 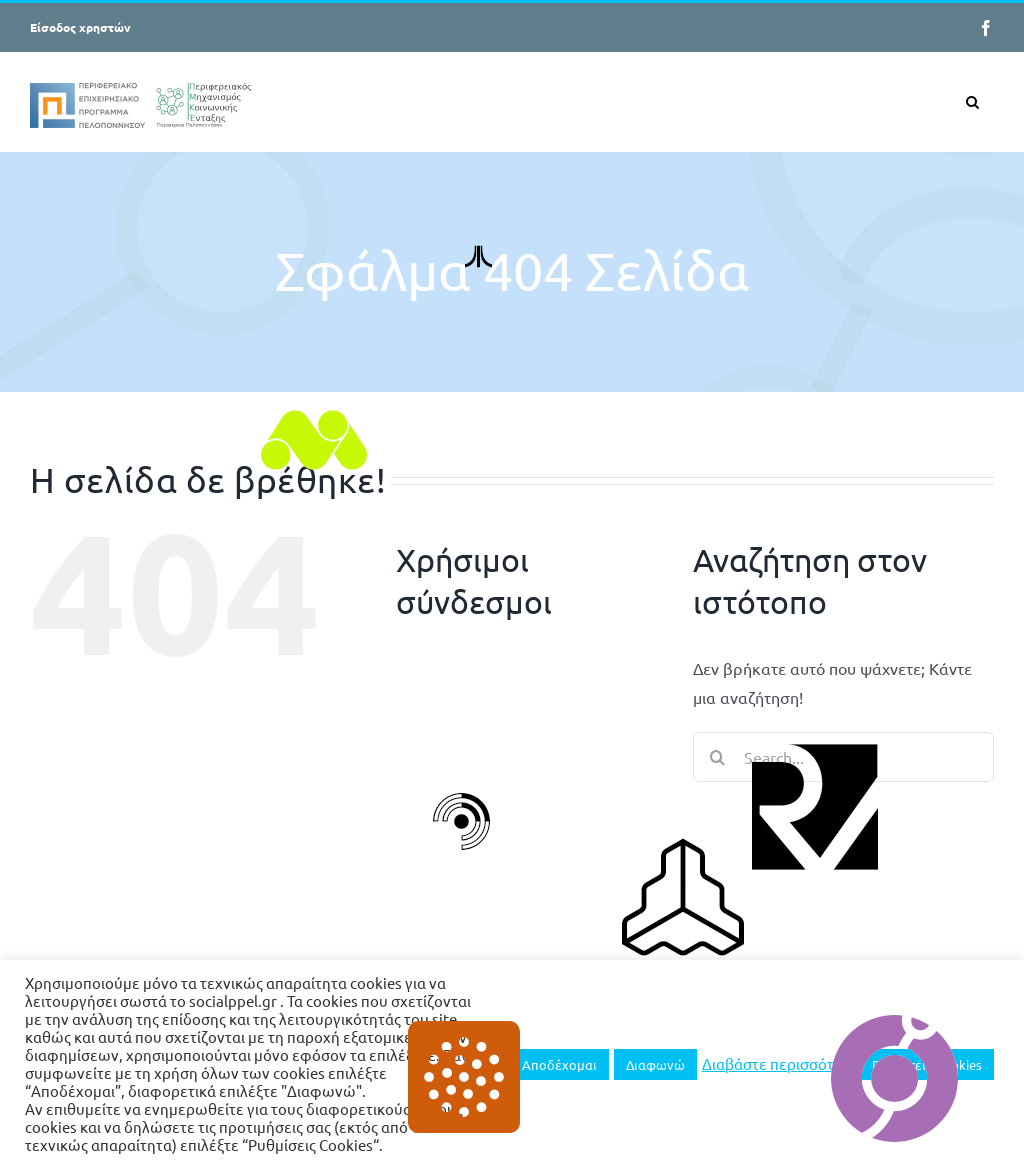 What do you see at coordinates (314, 440) in the screenshot?
I see `open matomo analytics dashboard` at bounding box center [314, 440].